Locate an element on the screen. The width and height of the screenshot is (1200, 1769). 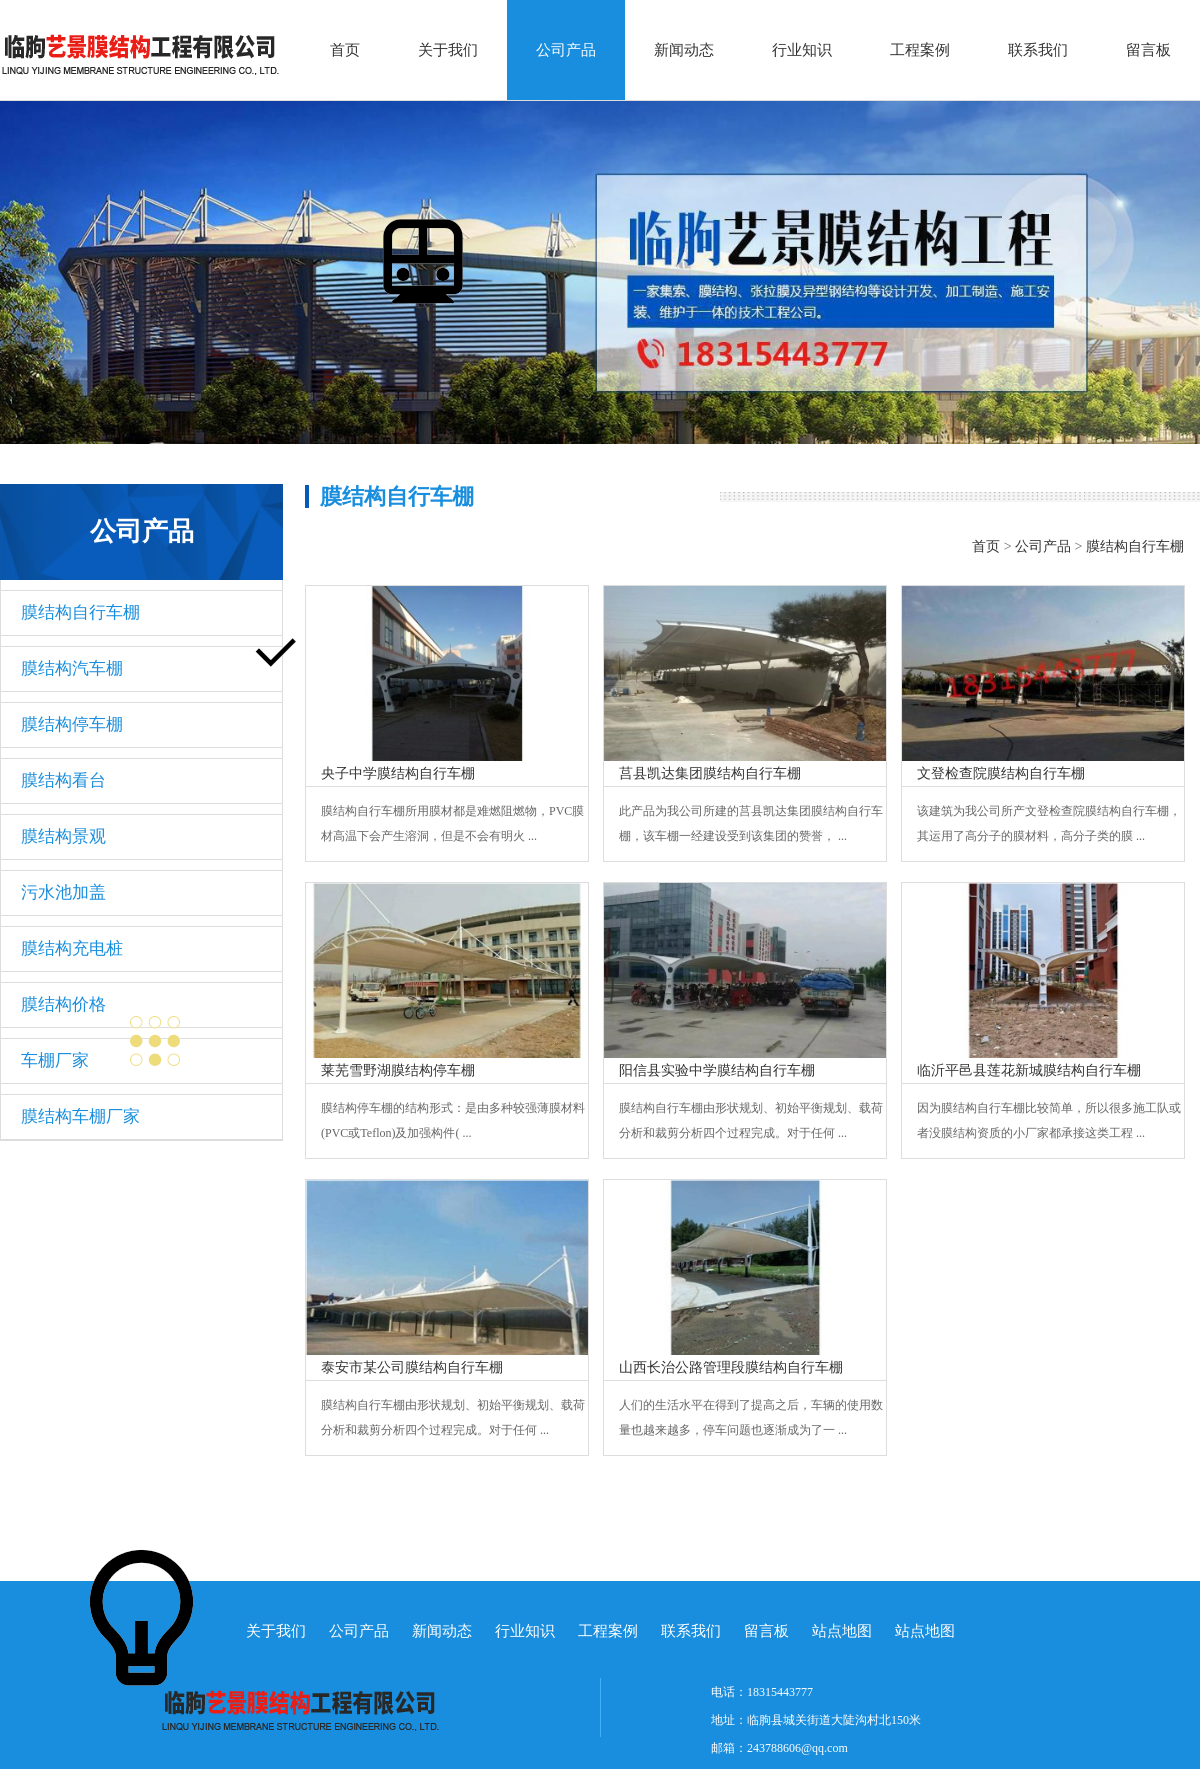
view subway or metro transit options is located at coordinates (423, 259).